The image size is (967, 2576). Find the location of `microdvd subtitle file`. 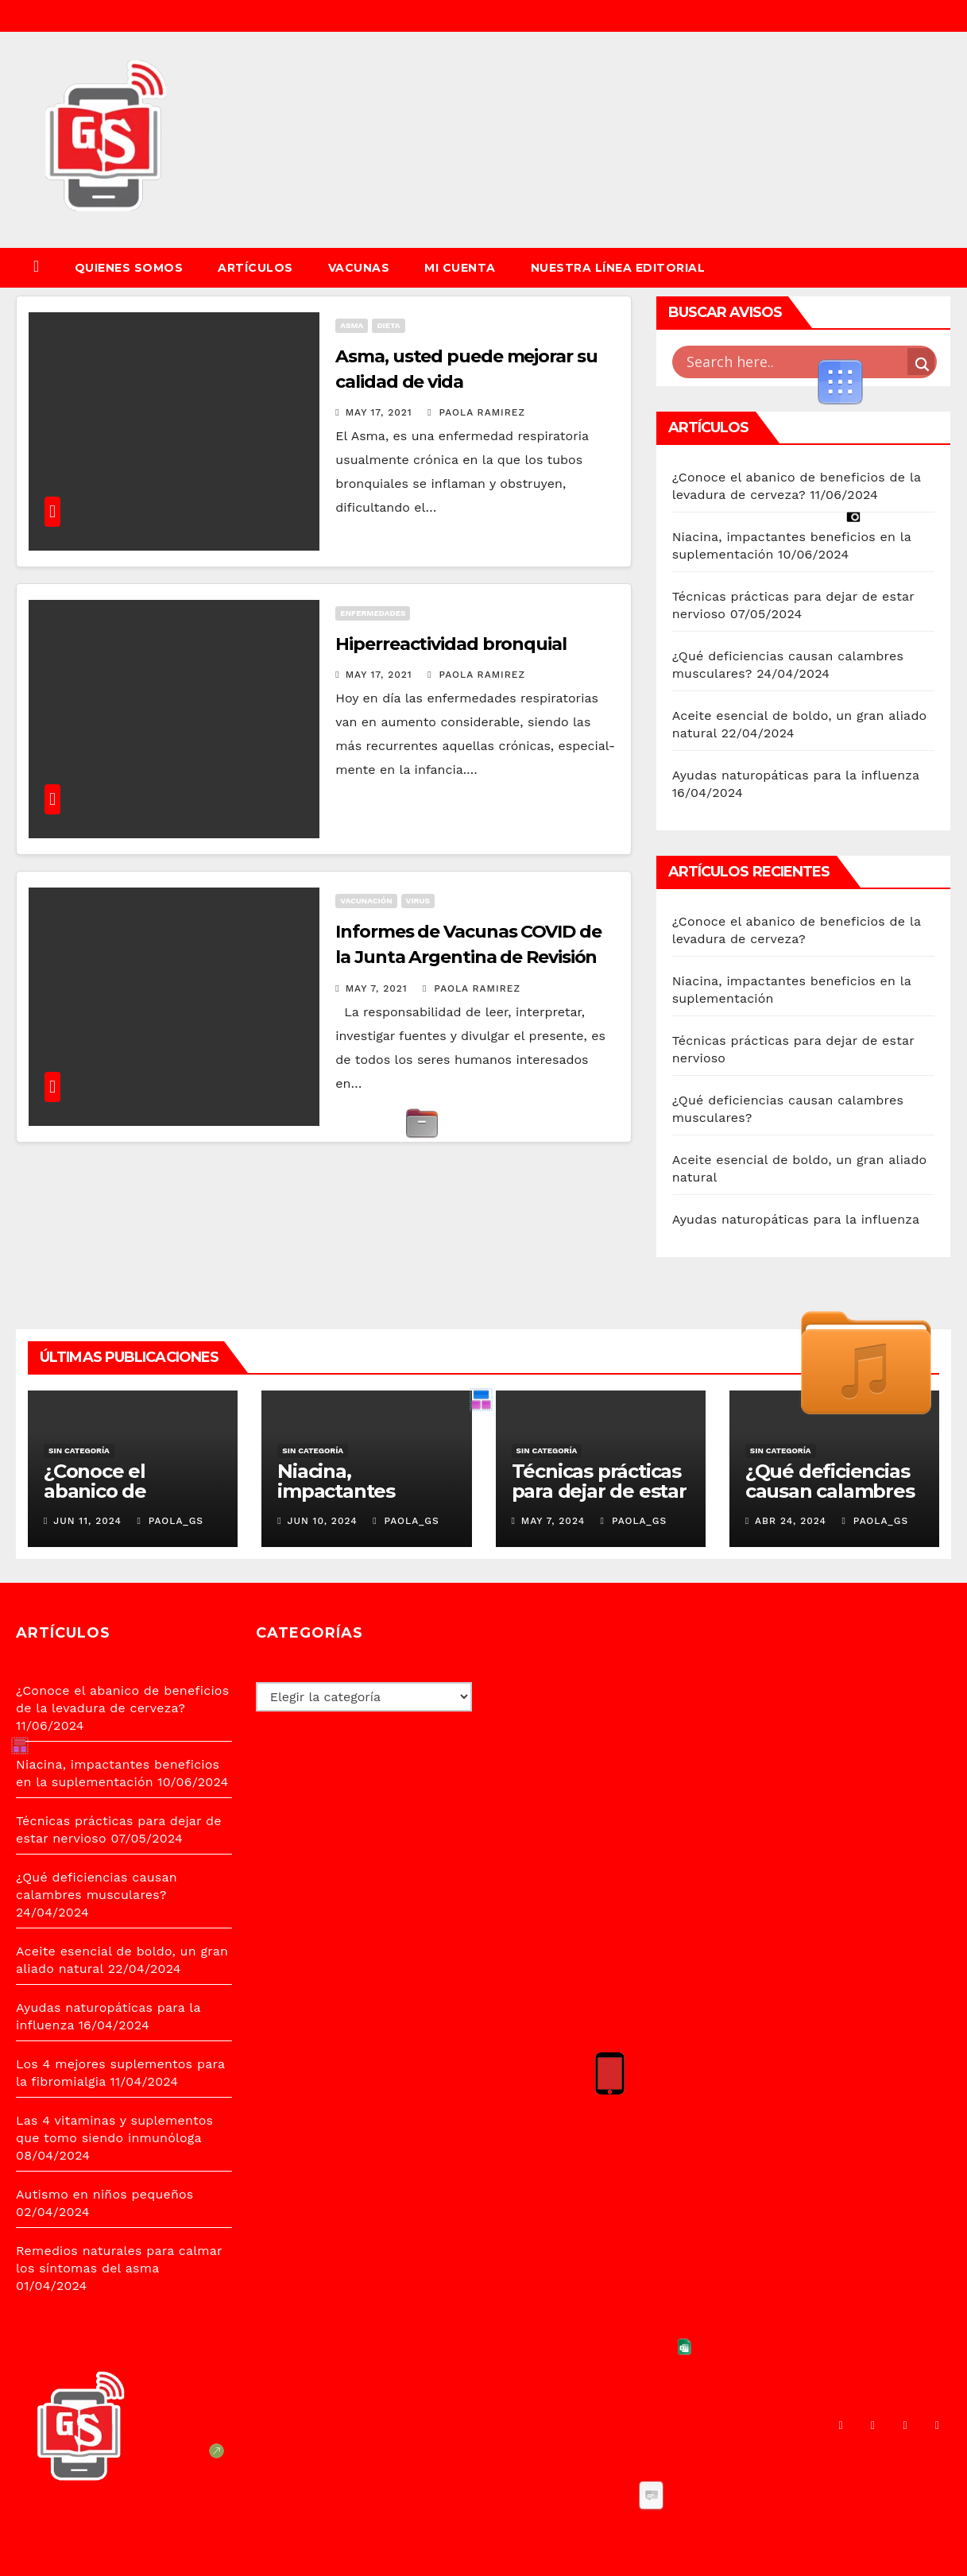

microdvd subtitle file is located at coordinates (651, 2495).